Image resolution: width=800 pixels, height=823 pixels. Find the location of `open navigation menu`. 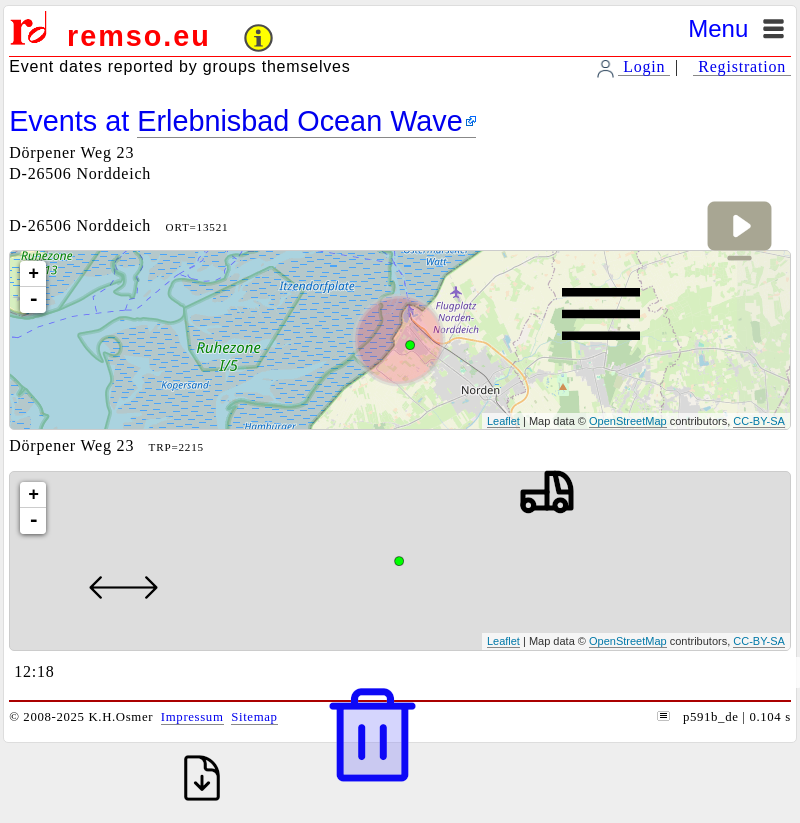

open navigation menu is located at coordinates (601, 314).